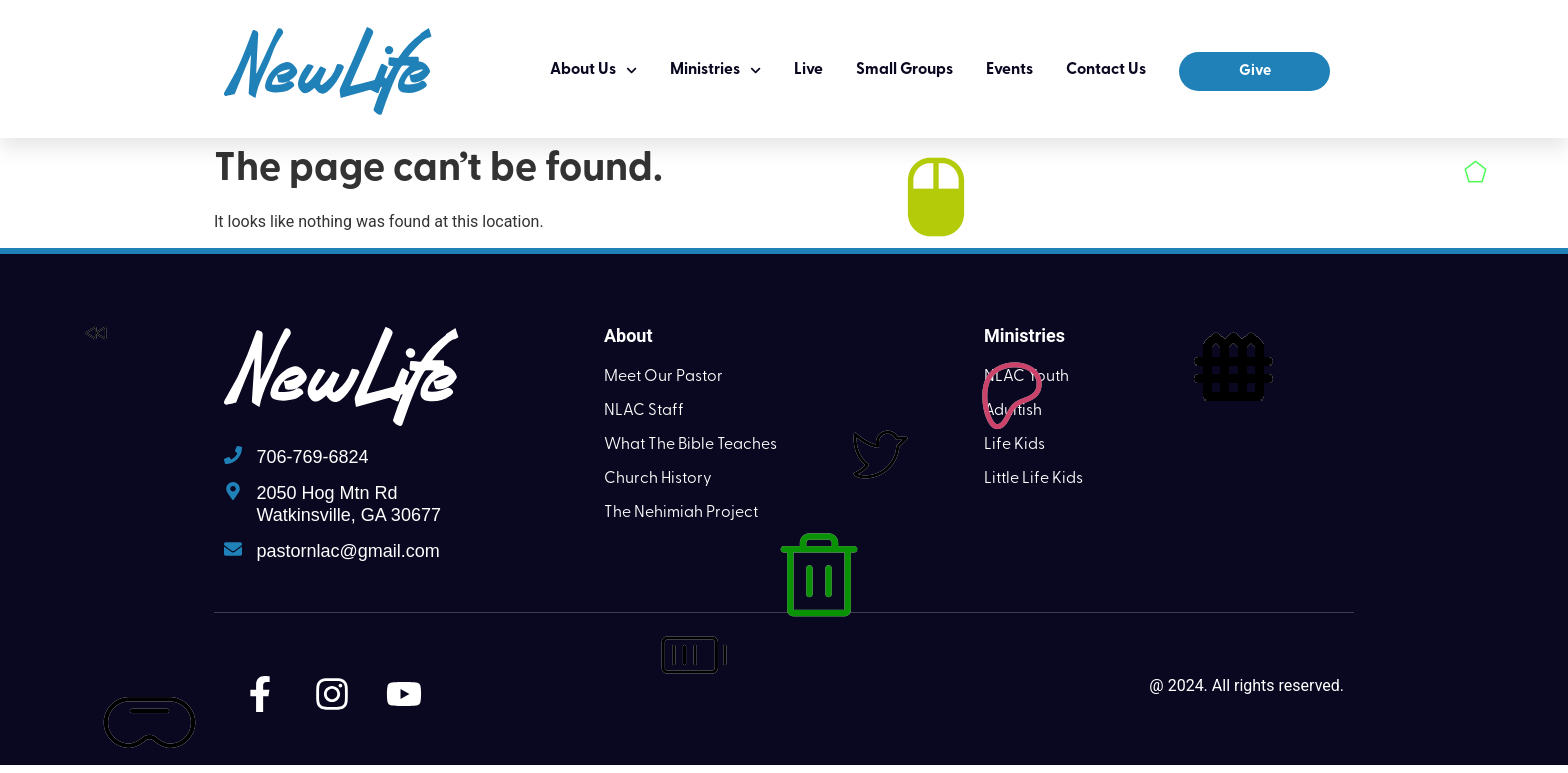  Describe the element at coordinates (1233, 365) in the screenshot. I see `access yard or outdoor settings` at that location.